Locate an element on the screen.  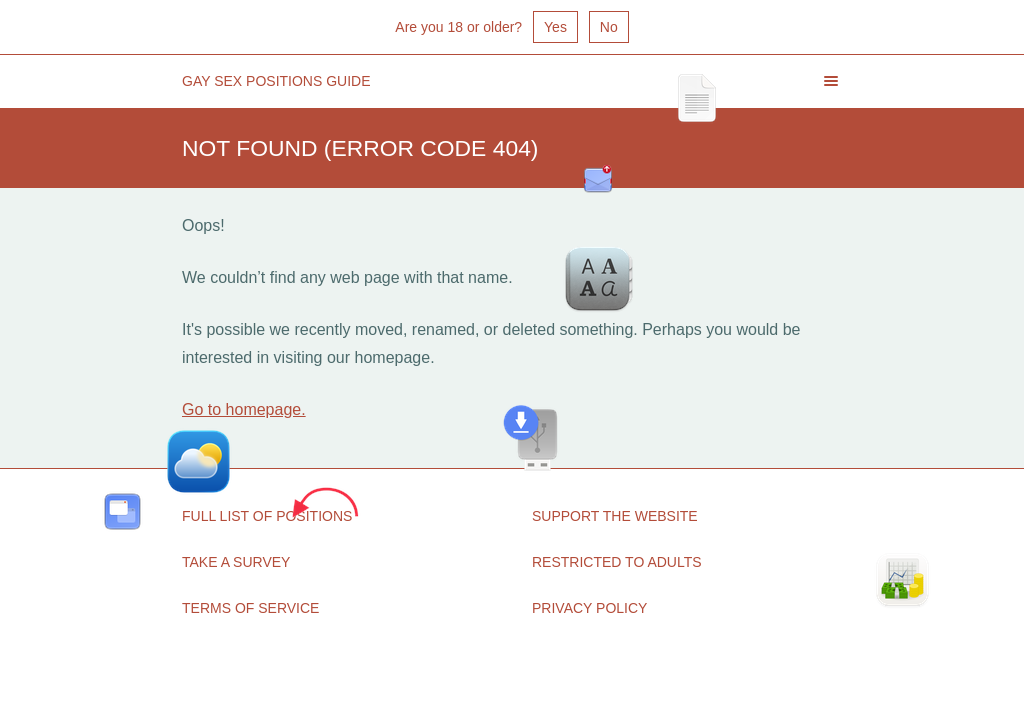
create a bootable USB drive is located at coordinates (537, 439).